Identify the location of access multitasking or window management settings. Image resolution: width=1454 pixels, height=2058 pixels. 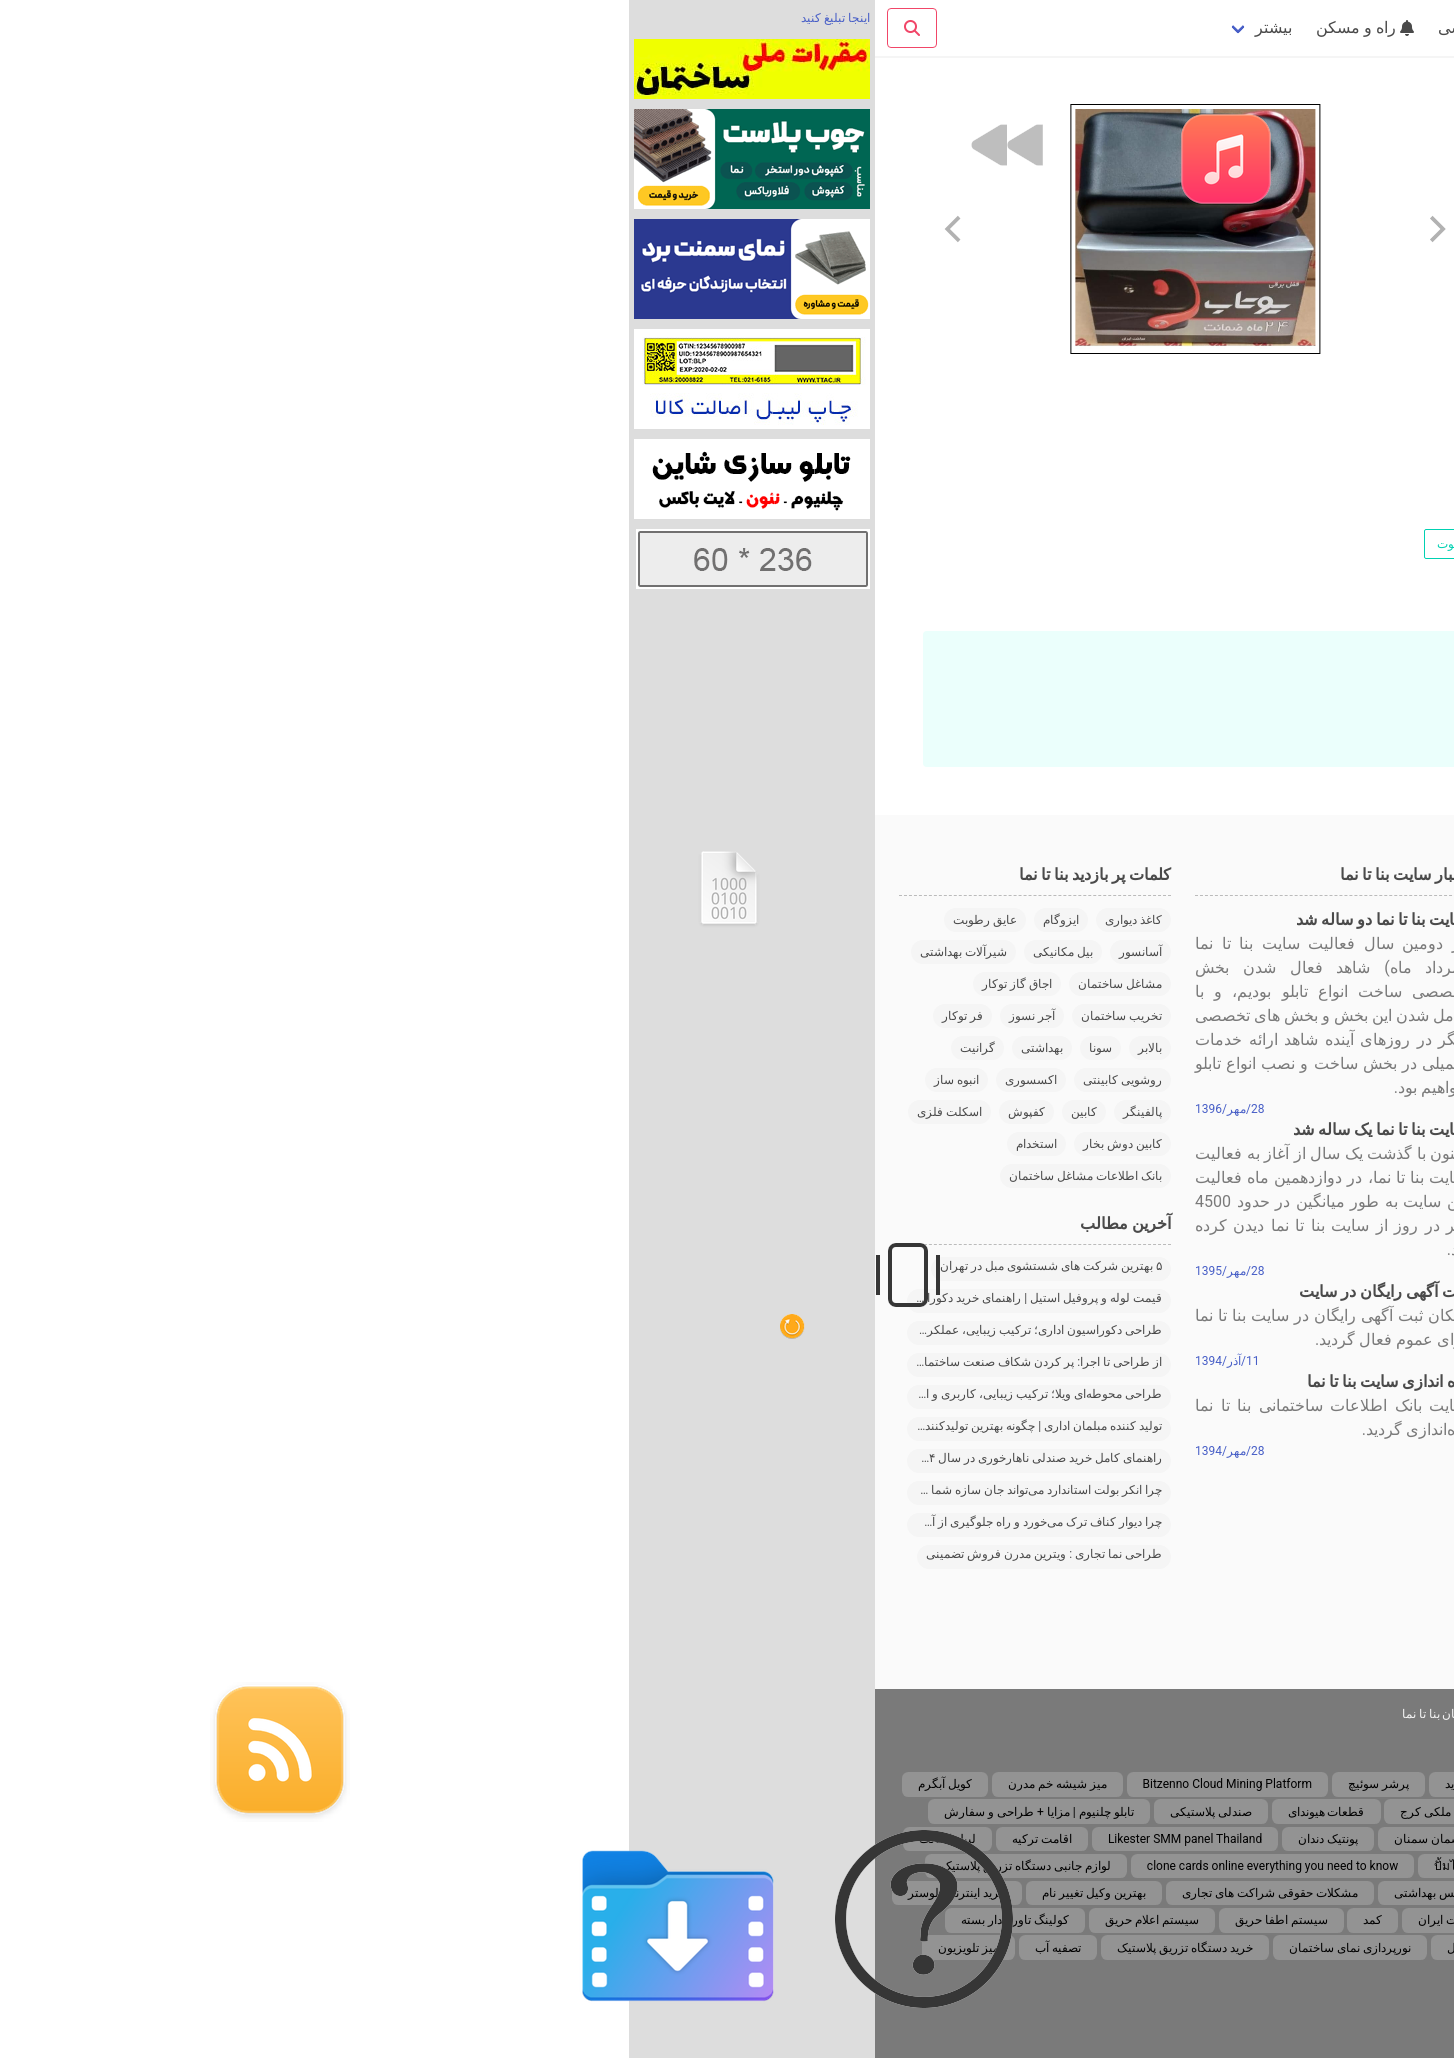
(908, 1275).